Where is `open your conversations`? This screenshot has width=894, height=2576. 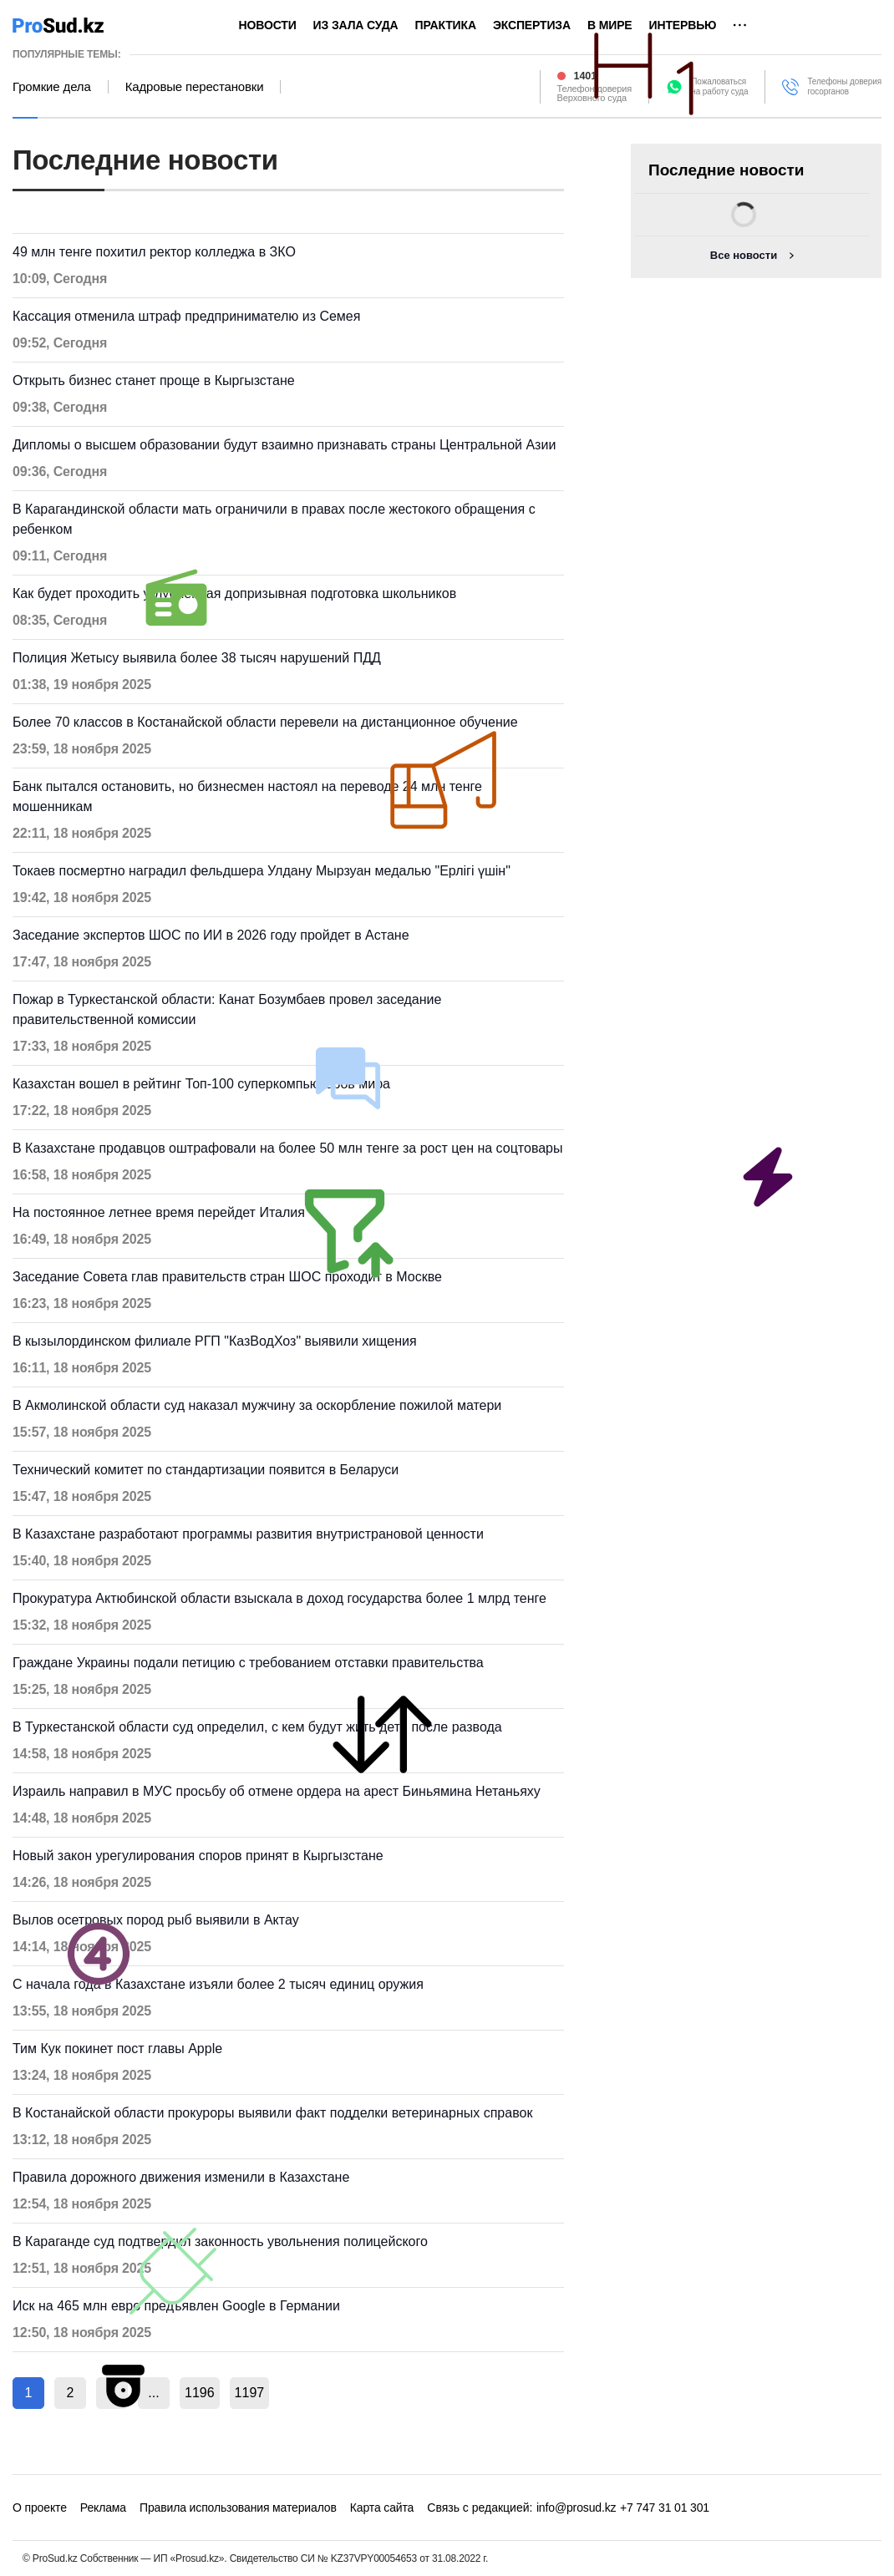 open your conversations is located at coordinates (348, 1077).